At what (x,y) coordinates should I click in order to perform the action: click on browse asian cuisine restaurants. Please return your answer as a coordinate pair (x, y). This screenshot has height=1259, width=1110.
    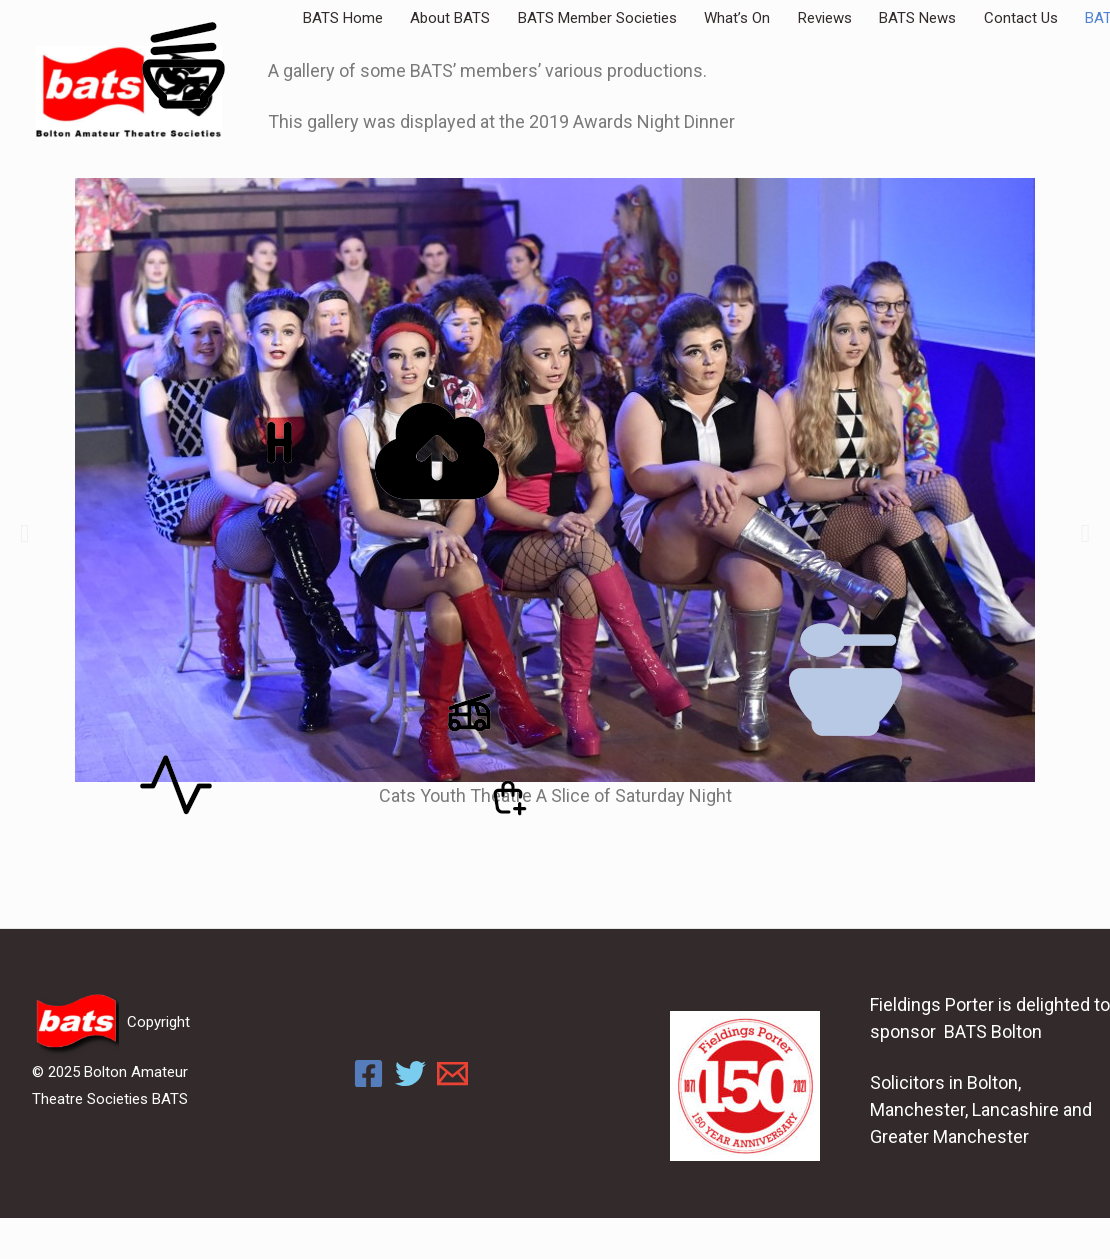
    Looking at the image, I should click on (183, 67).